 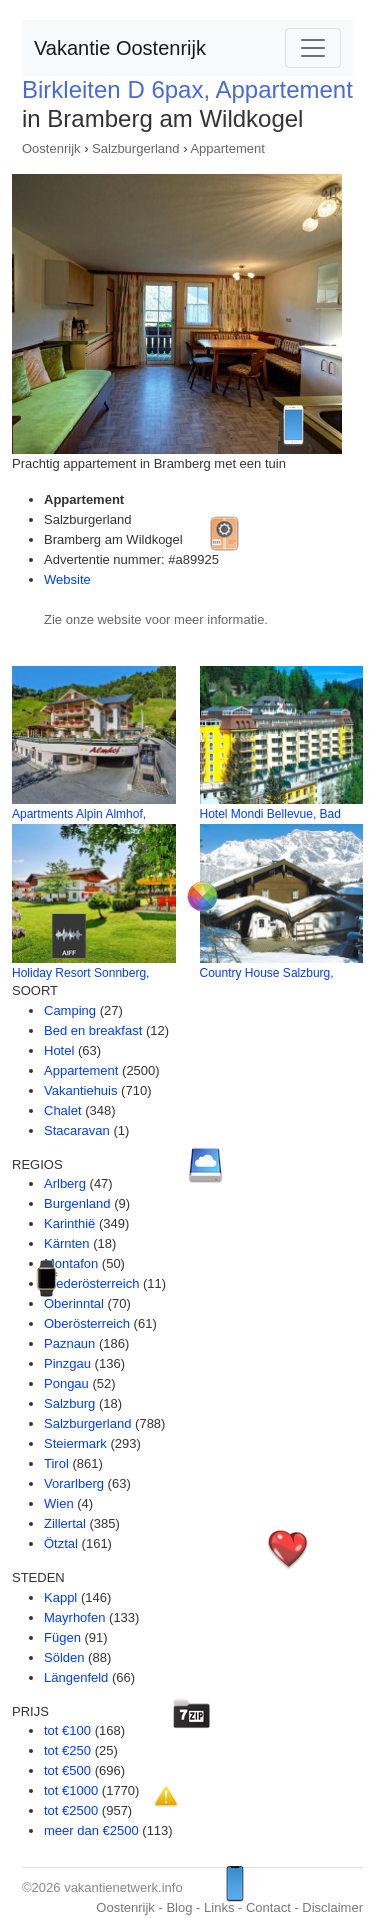 I want to click on indicates package manager is processing, so click(x=224, y=533).